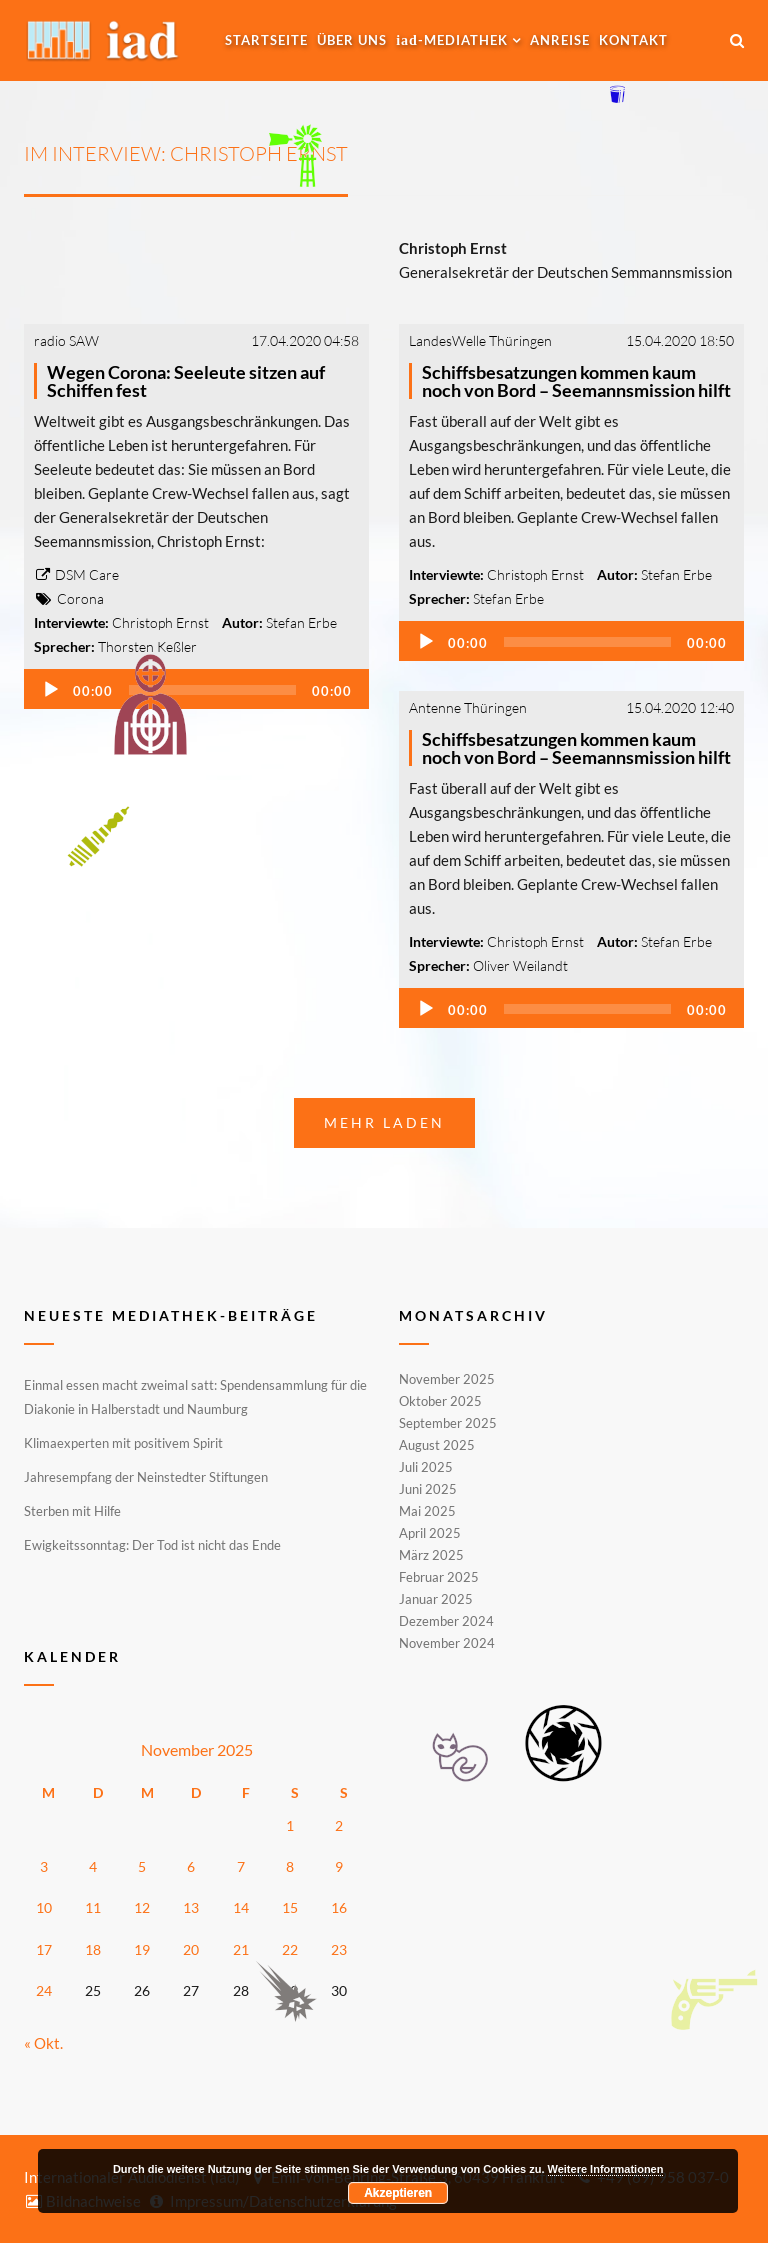 The image size is (768, 2243). Describe the element at coordinates (150, 704) in the screenshot. I see `practice target for shooting range simulation` at that location.